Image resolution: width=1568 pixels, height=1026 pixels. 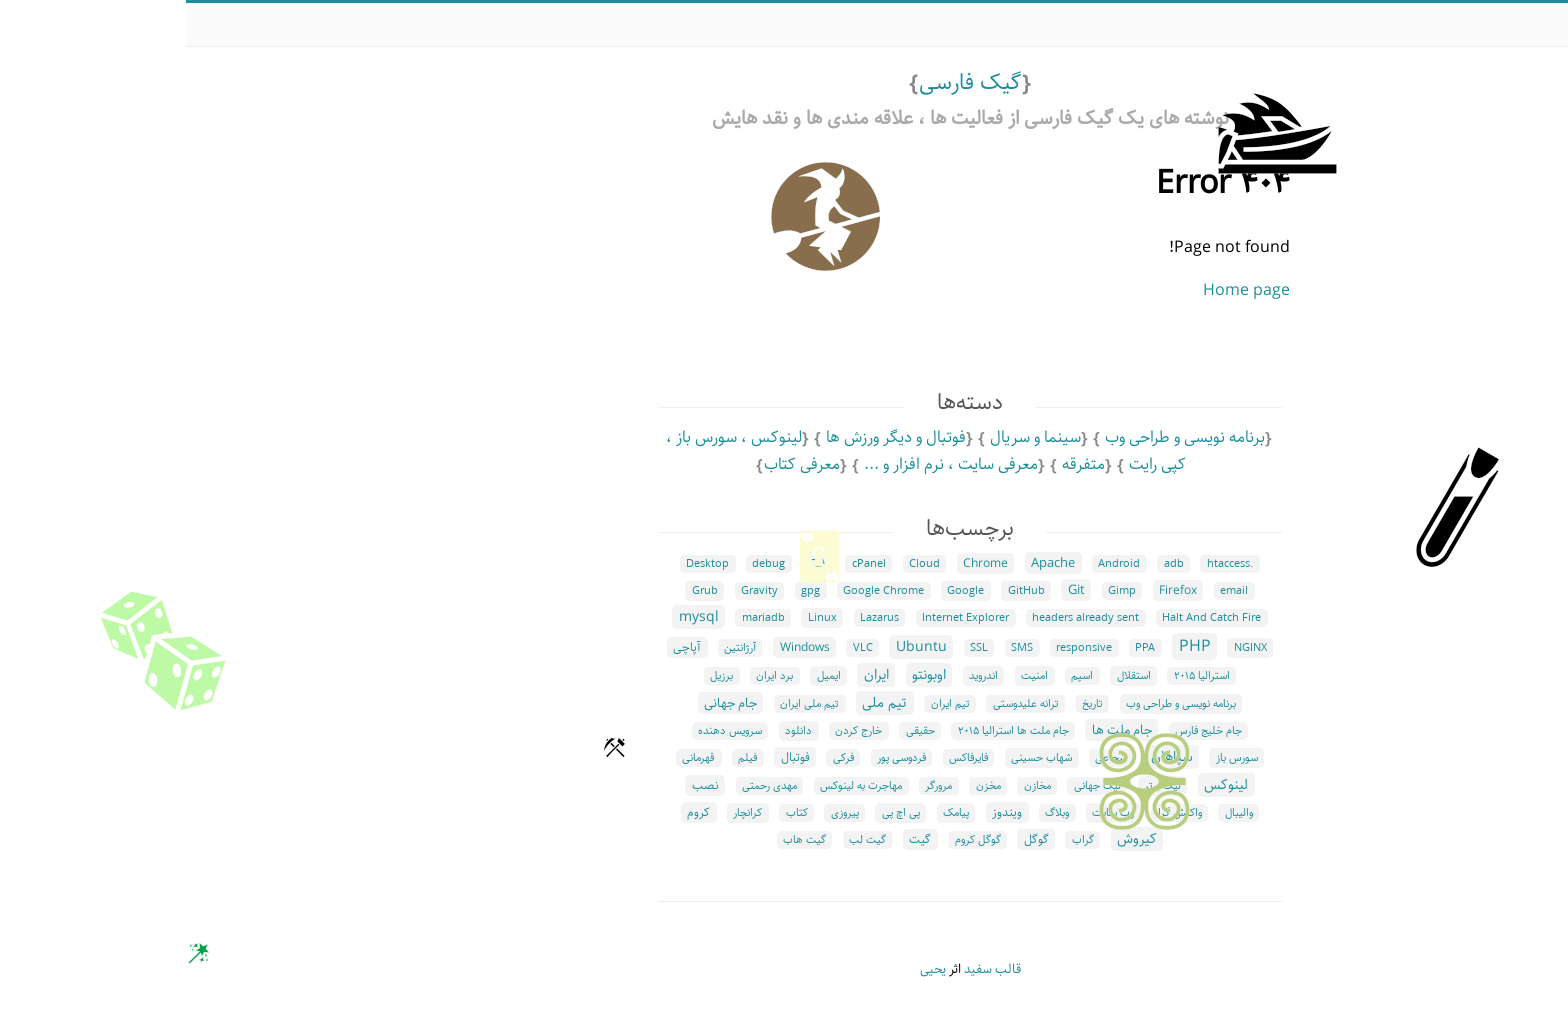 I want to click on roll the dice or randomize selection, so click(x=163, y=651).